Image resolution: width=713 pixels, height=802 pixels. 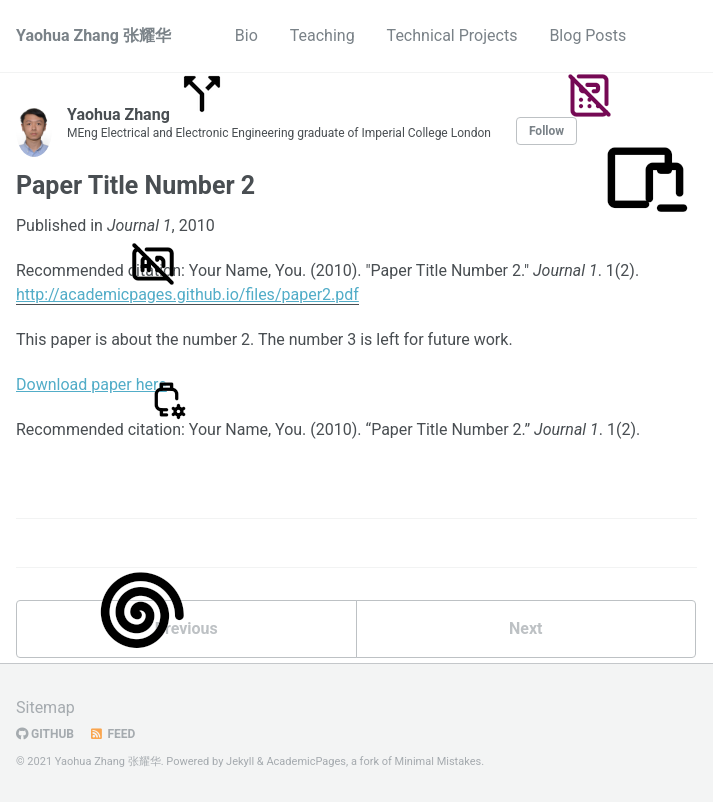 What do you see at coordinates (139, 612) in the screenshot?
I see `indicates loading or processing in progress` at bounding box center [139, 612].